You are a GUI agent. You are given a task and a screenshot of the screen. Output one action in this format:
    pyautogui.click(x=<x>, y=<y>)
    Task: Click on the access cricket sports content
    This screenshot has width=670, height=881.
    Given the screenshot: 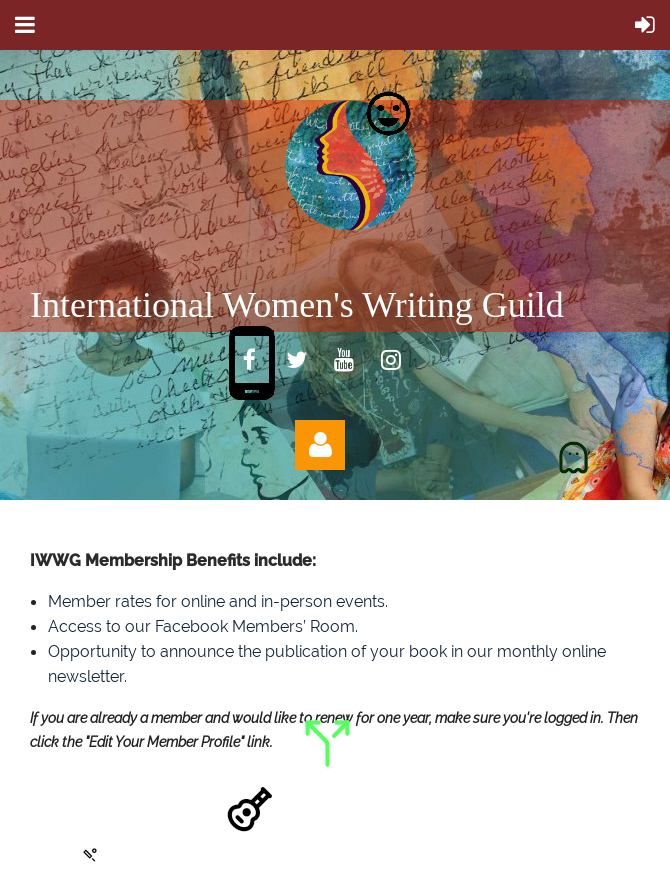 What is the action you would take?
    pyautogui.click(x=90, y=855)
    